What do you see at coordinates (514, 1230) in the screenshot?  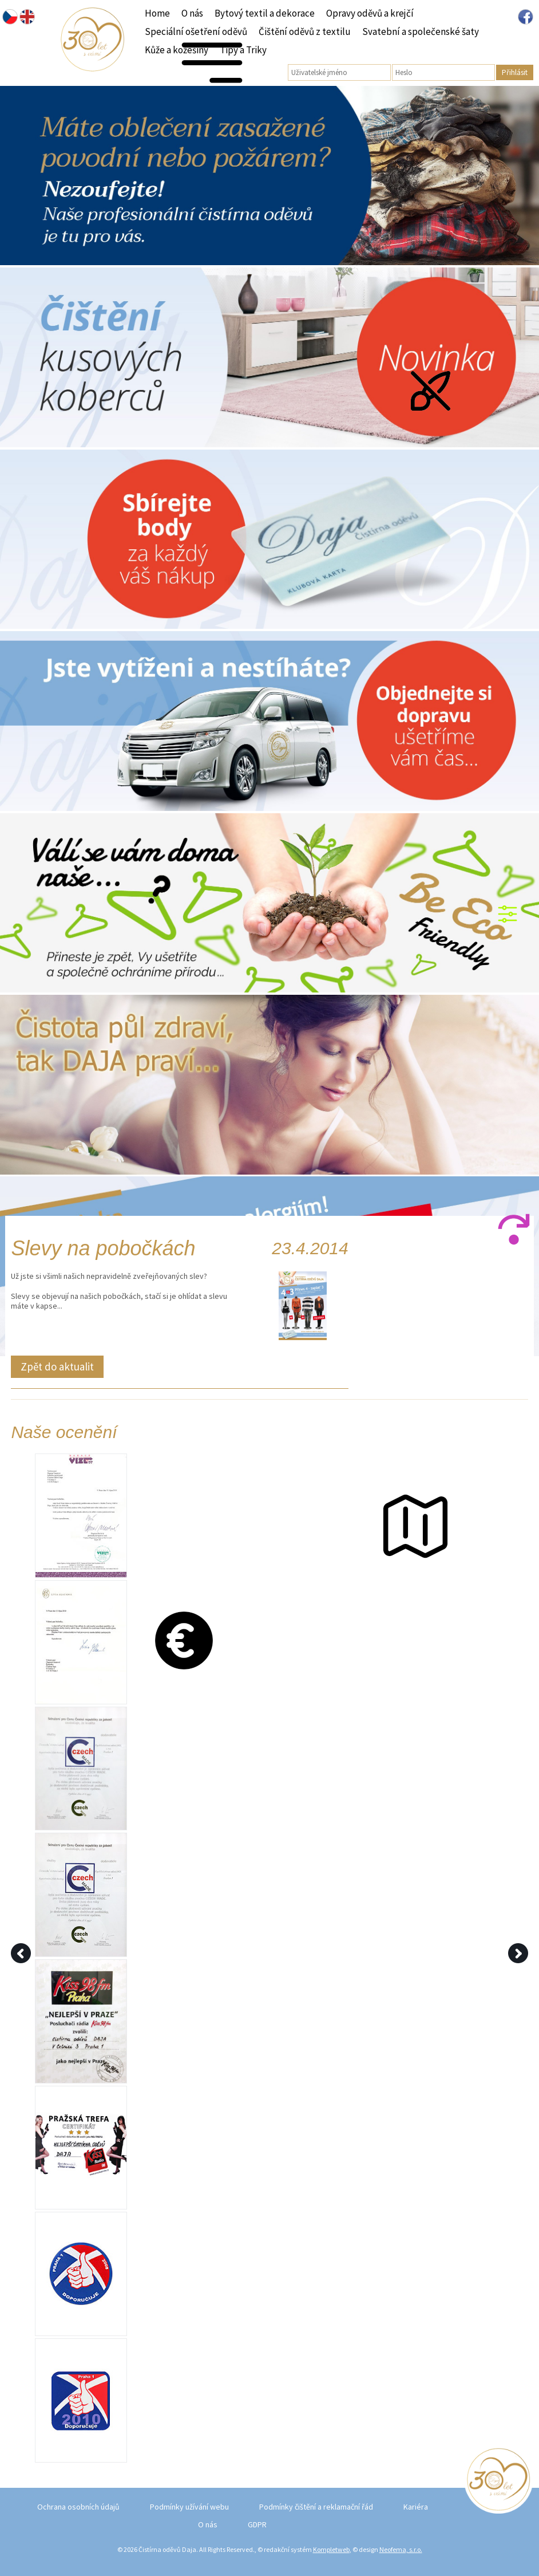 I see `step over the current line while debugging` at bounding box center [514, 1230].